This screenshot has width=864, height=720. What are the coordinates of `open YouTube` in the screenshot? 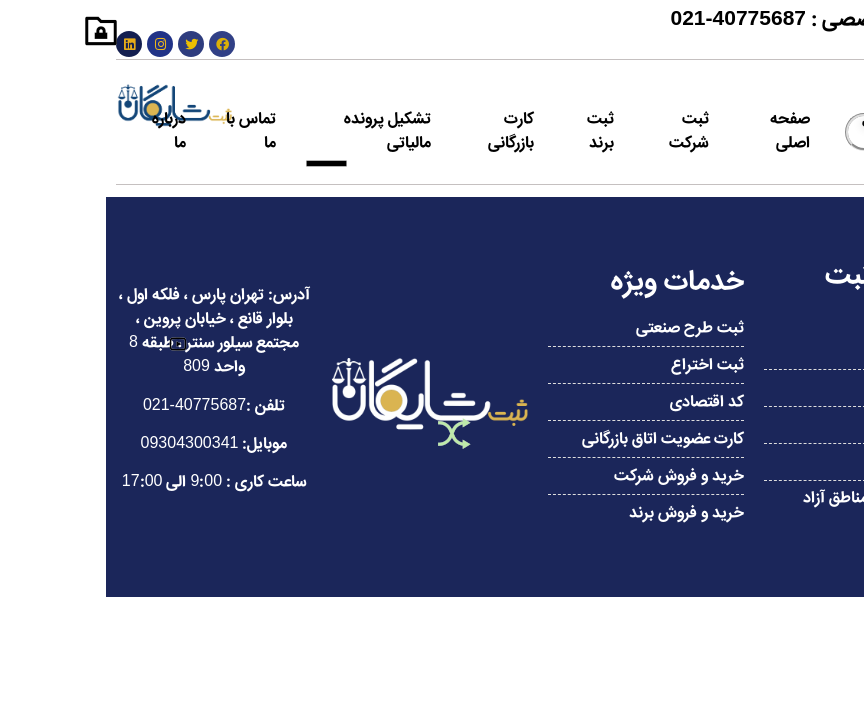 It's located at (178, 344).